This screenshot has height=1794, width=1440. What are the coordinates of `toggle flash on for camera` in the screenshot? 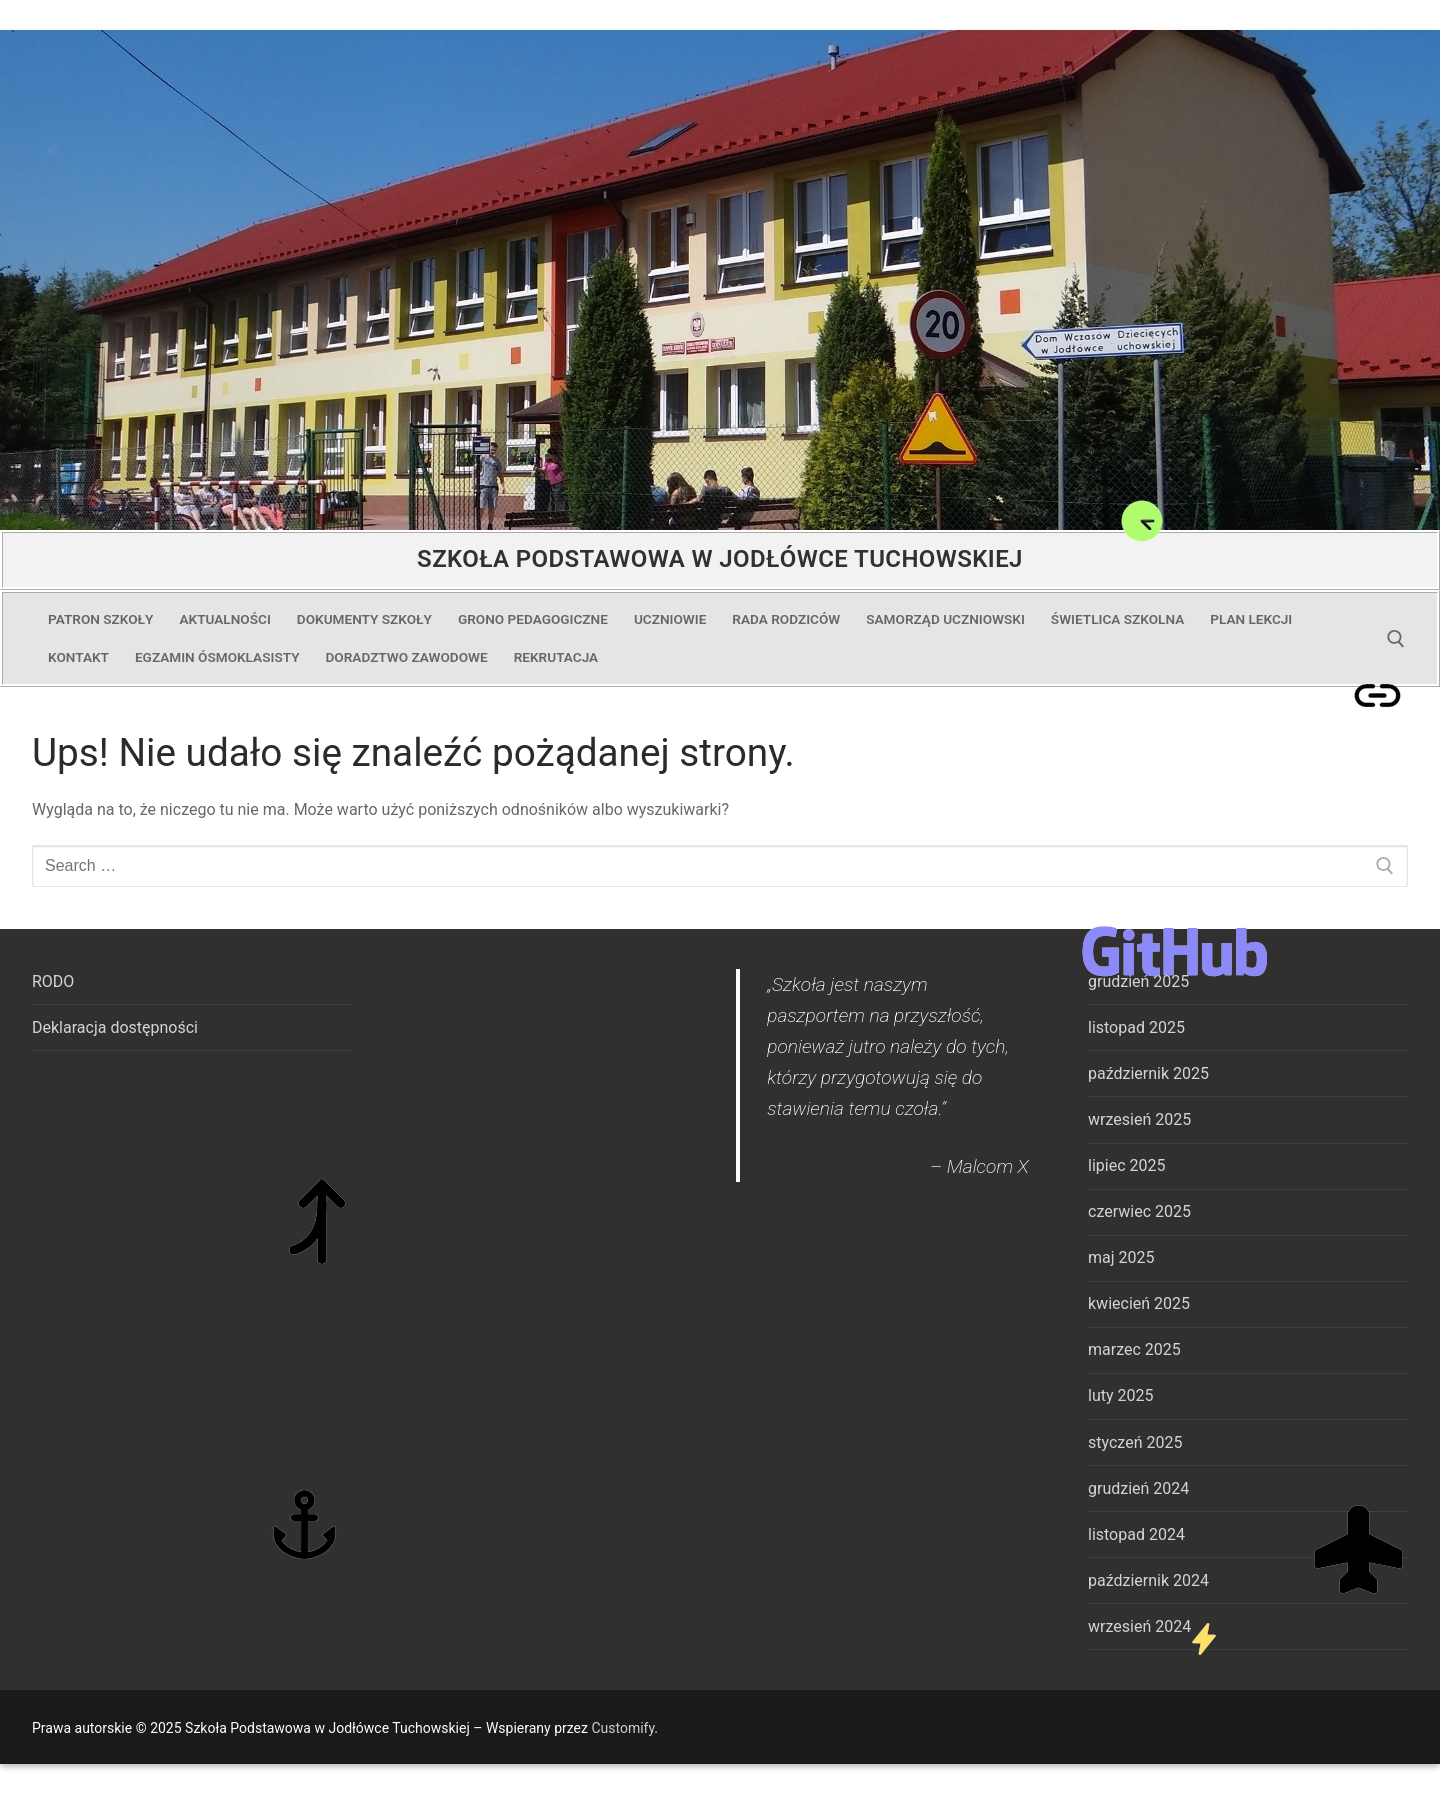 It's located at (1204, 1639).